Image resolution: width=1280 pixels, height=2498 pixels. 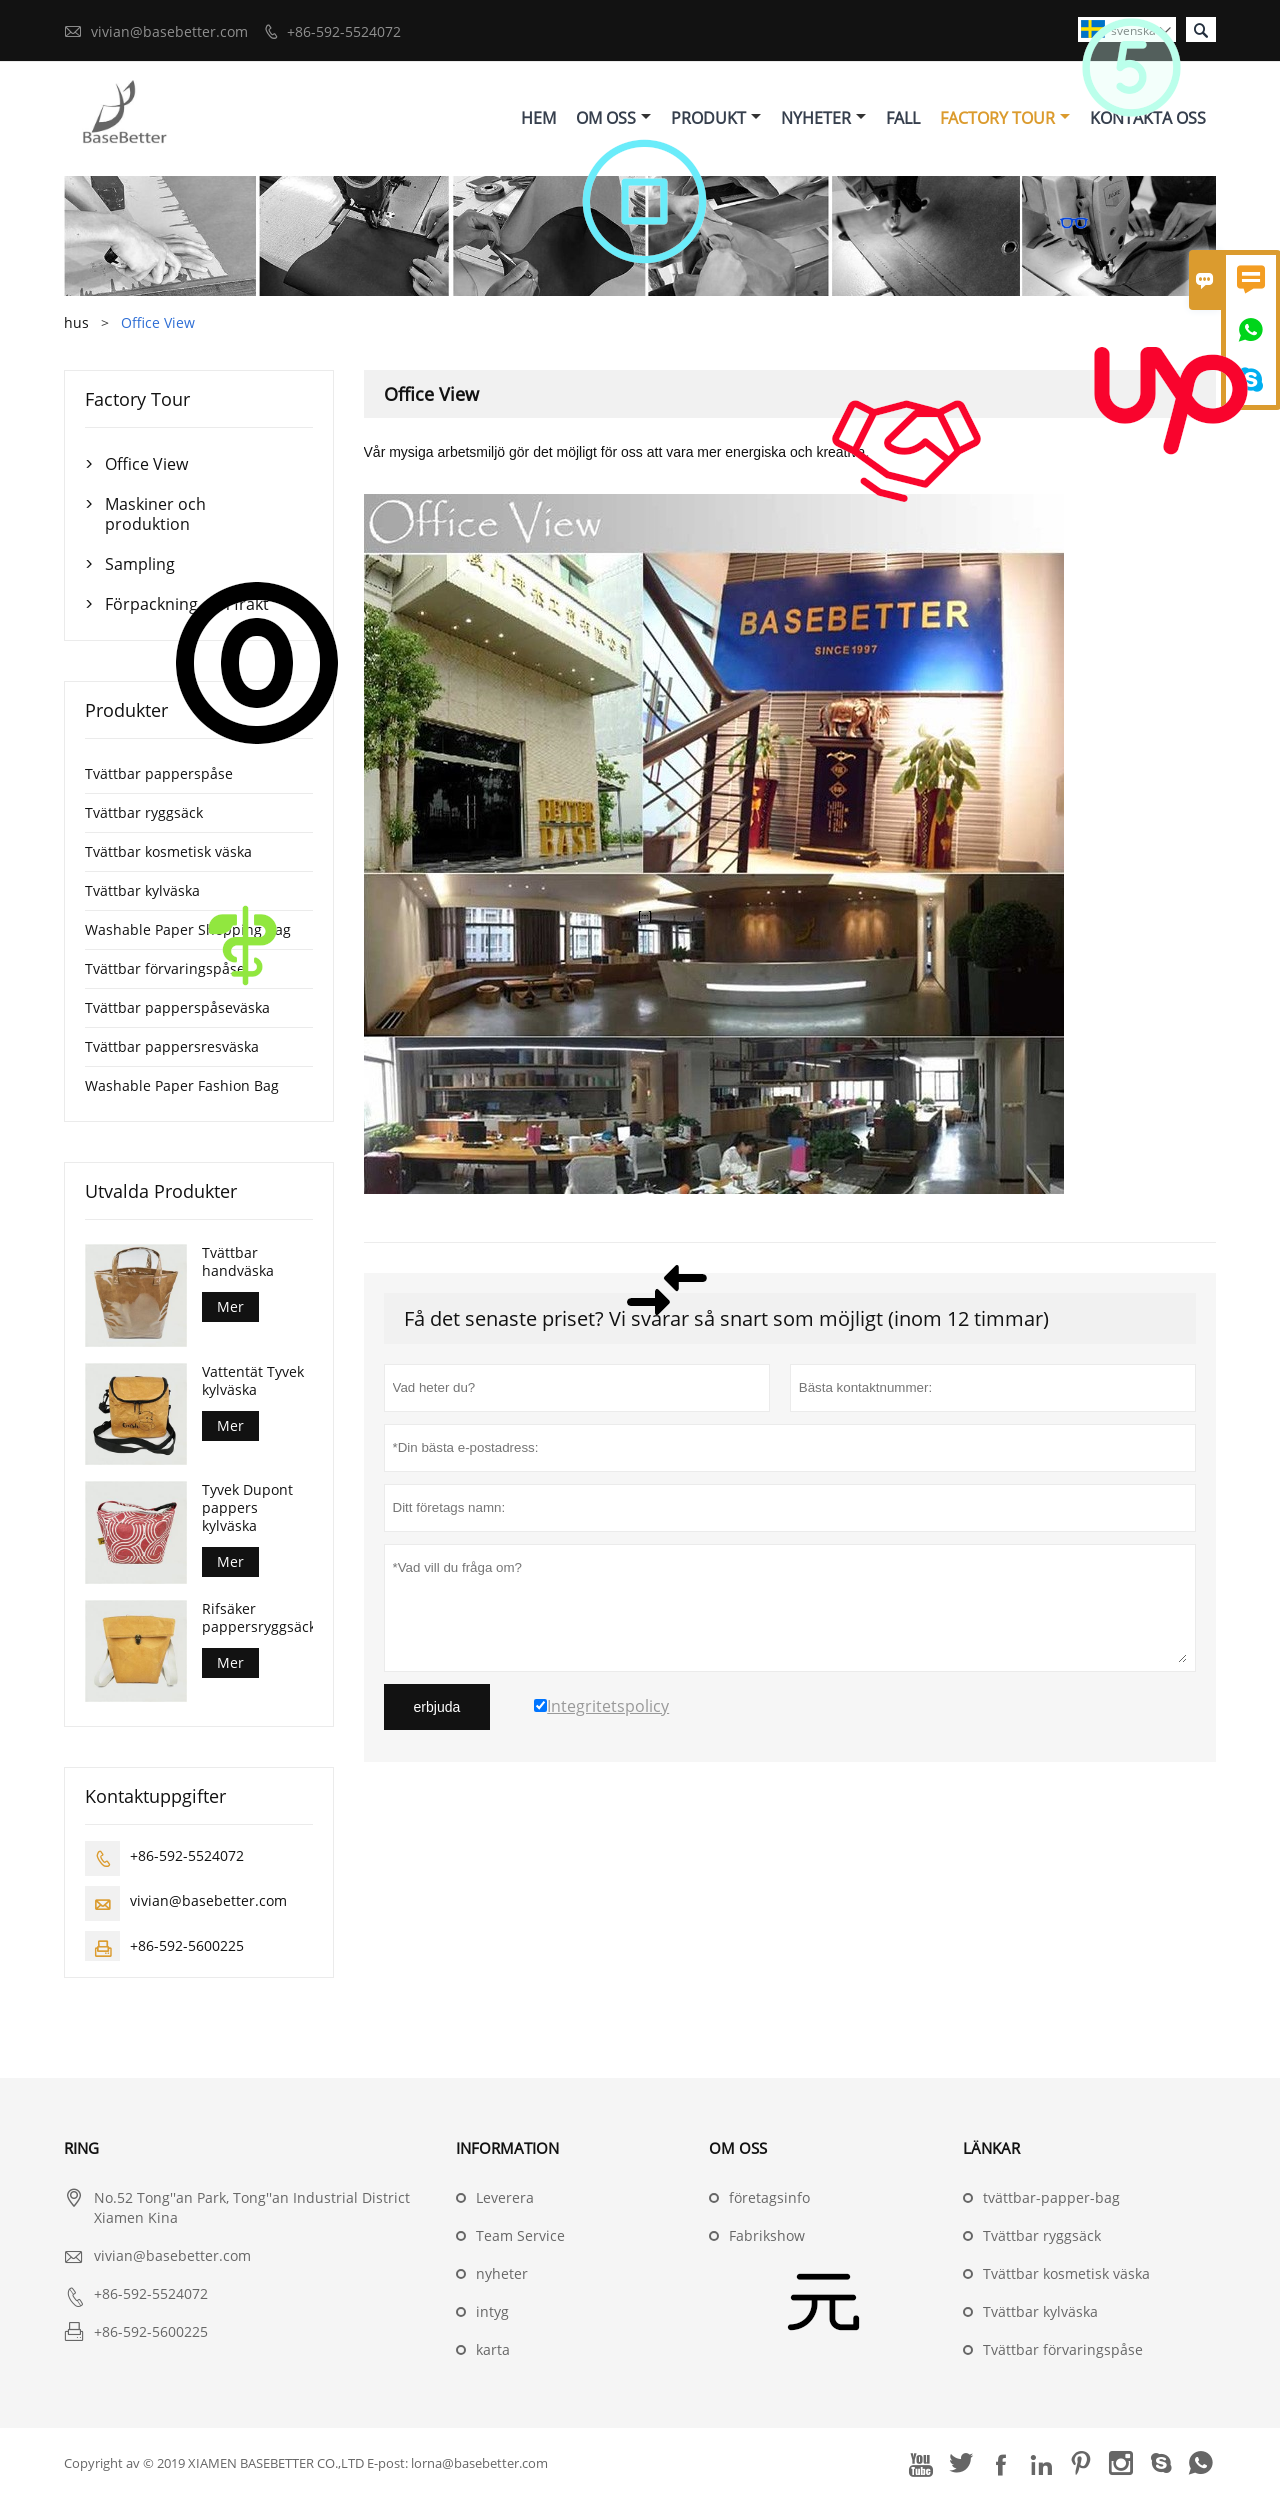 What do you see at coordinates (257, 663) in the screenshot?
I see `indicates zero items or notifications` at bounding box center [257, 663].